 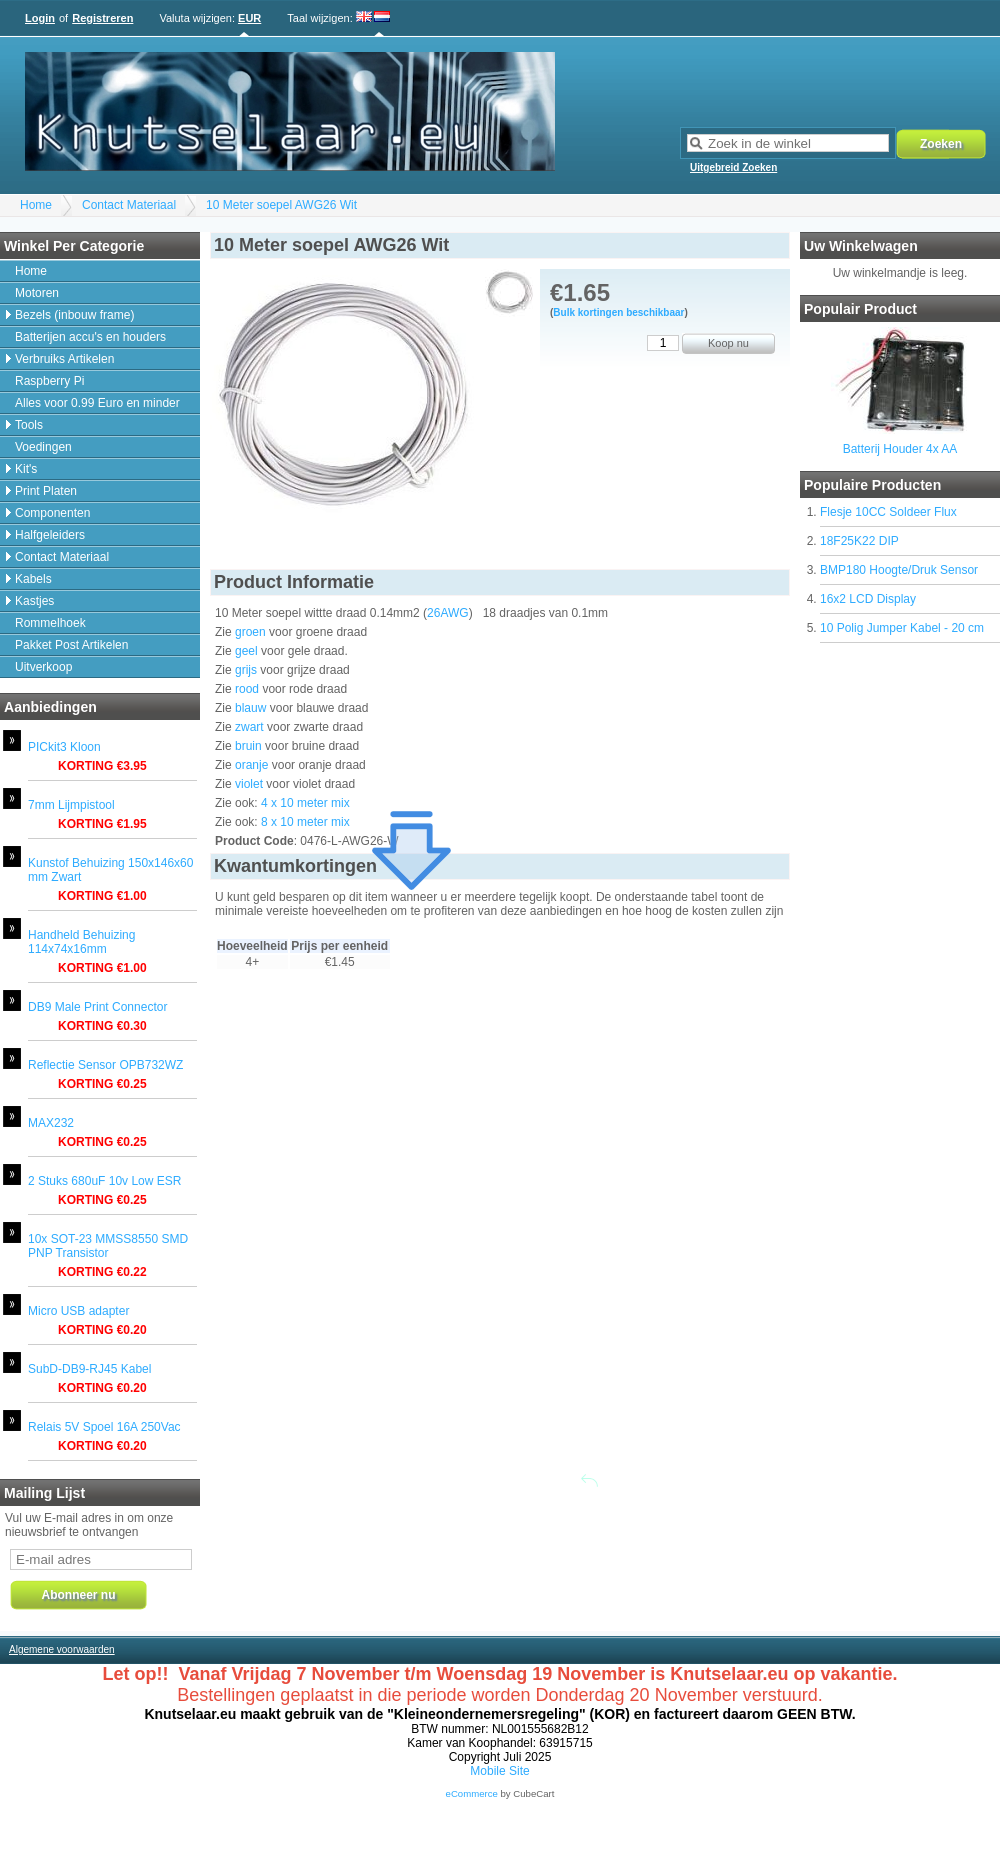 What do you see at coordinates (589, 1480) in the screenshot?
I see `reply to a message` at bounding box center [589, 1480].